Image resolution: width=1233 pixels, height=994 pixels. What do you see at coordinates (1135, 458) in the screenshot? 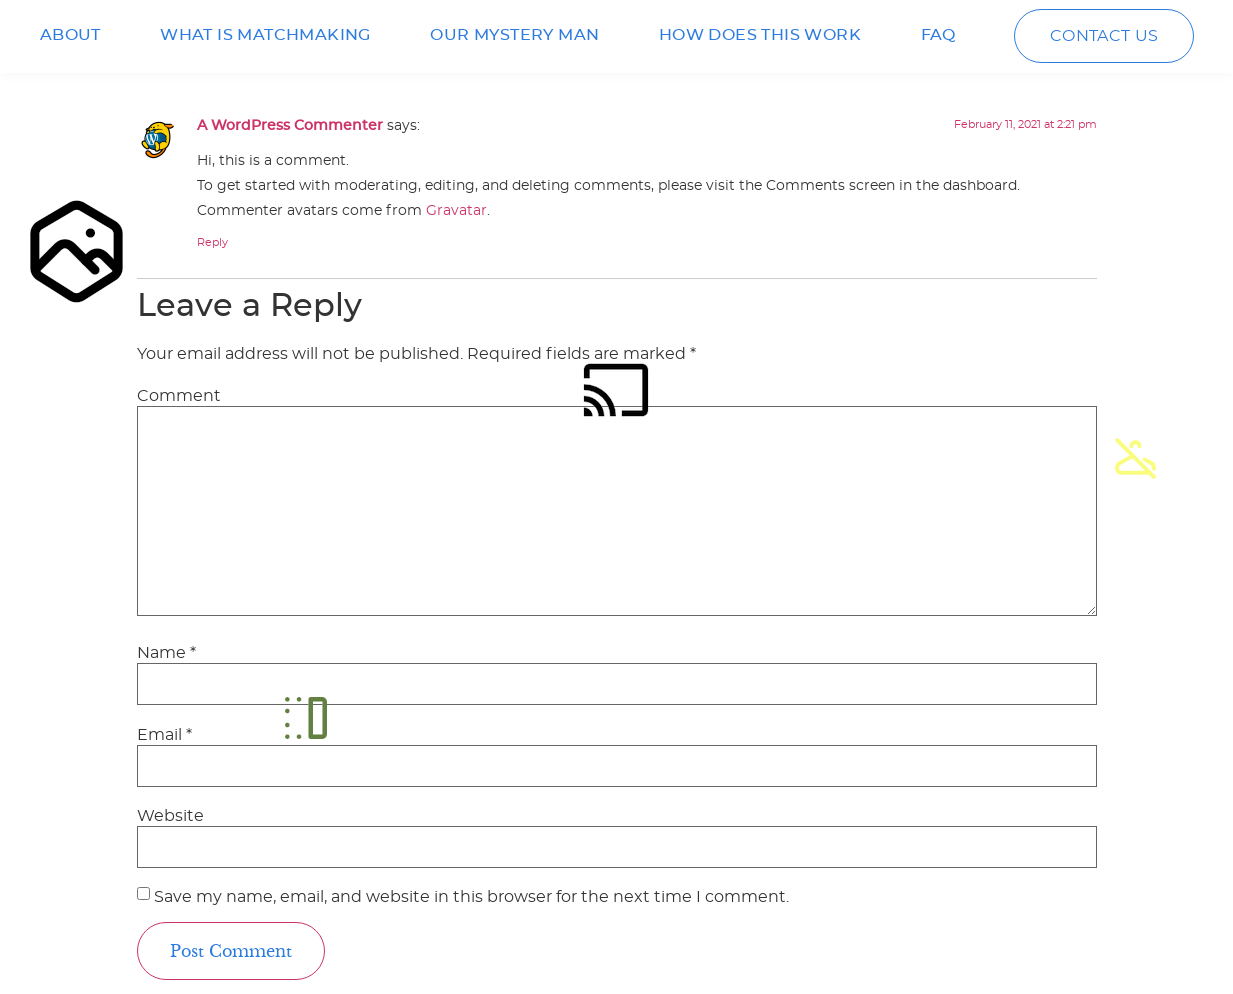
I see `wardrobe or closet feature disabled` at bounding box center [1135, 458].